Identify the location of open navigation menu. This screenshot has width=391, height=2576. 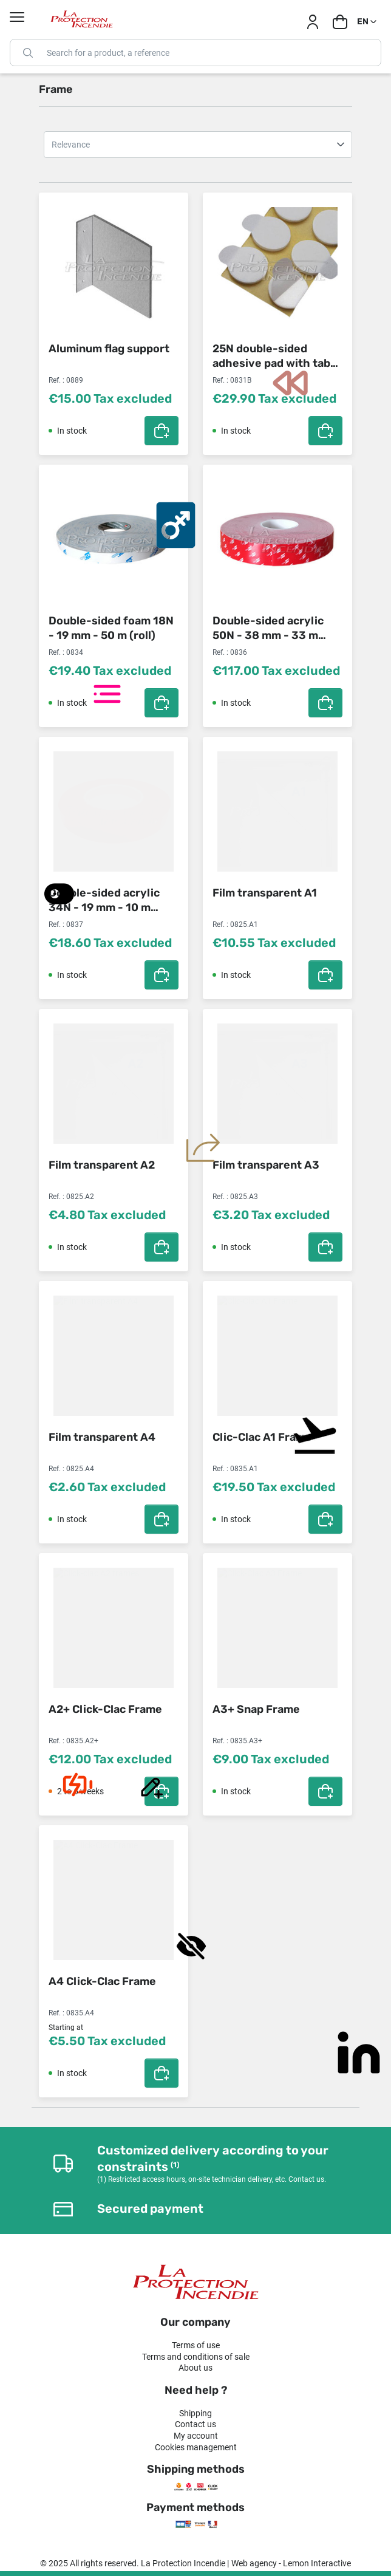
(107, 694).